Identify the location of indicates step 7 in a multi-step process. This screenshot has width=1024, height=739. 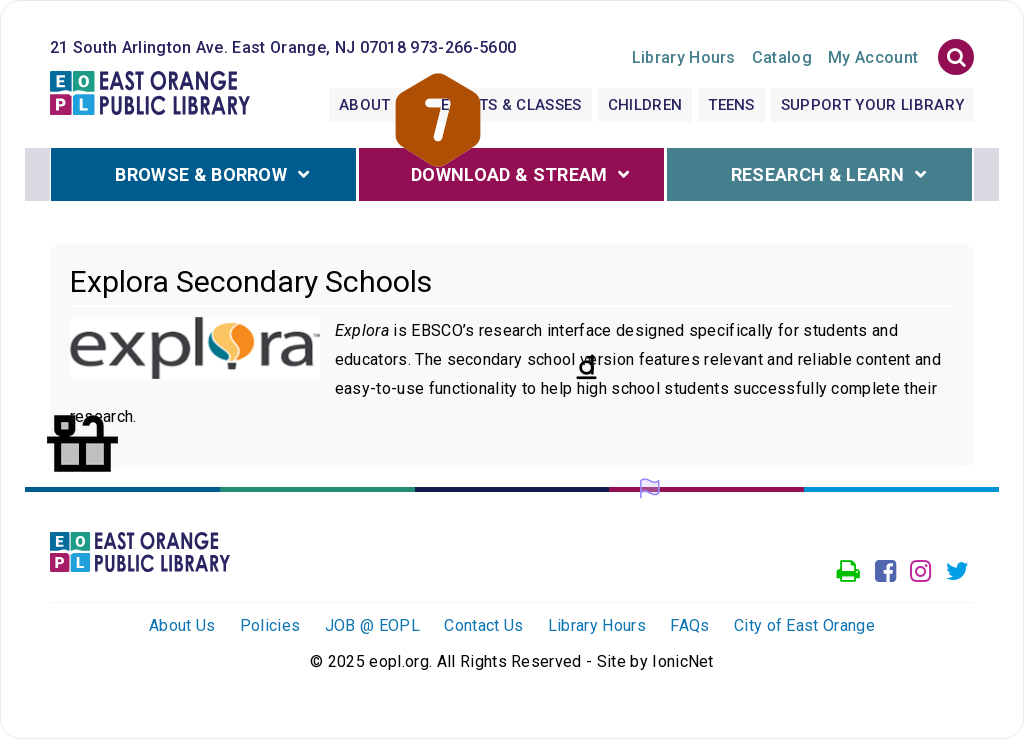
(438, 120).